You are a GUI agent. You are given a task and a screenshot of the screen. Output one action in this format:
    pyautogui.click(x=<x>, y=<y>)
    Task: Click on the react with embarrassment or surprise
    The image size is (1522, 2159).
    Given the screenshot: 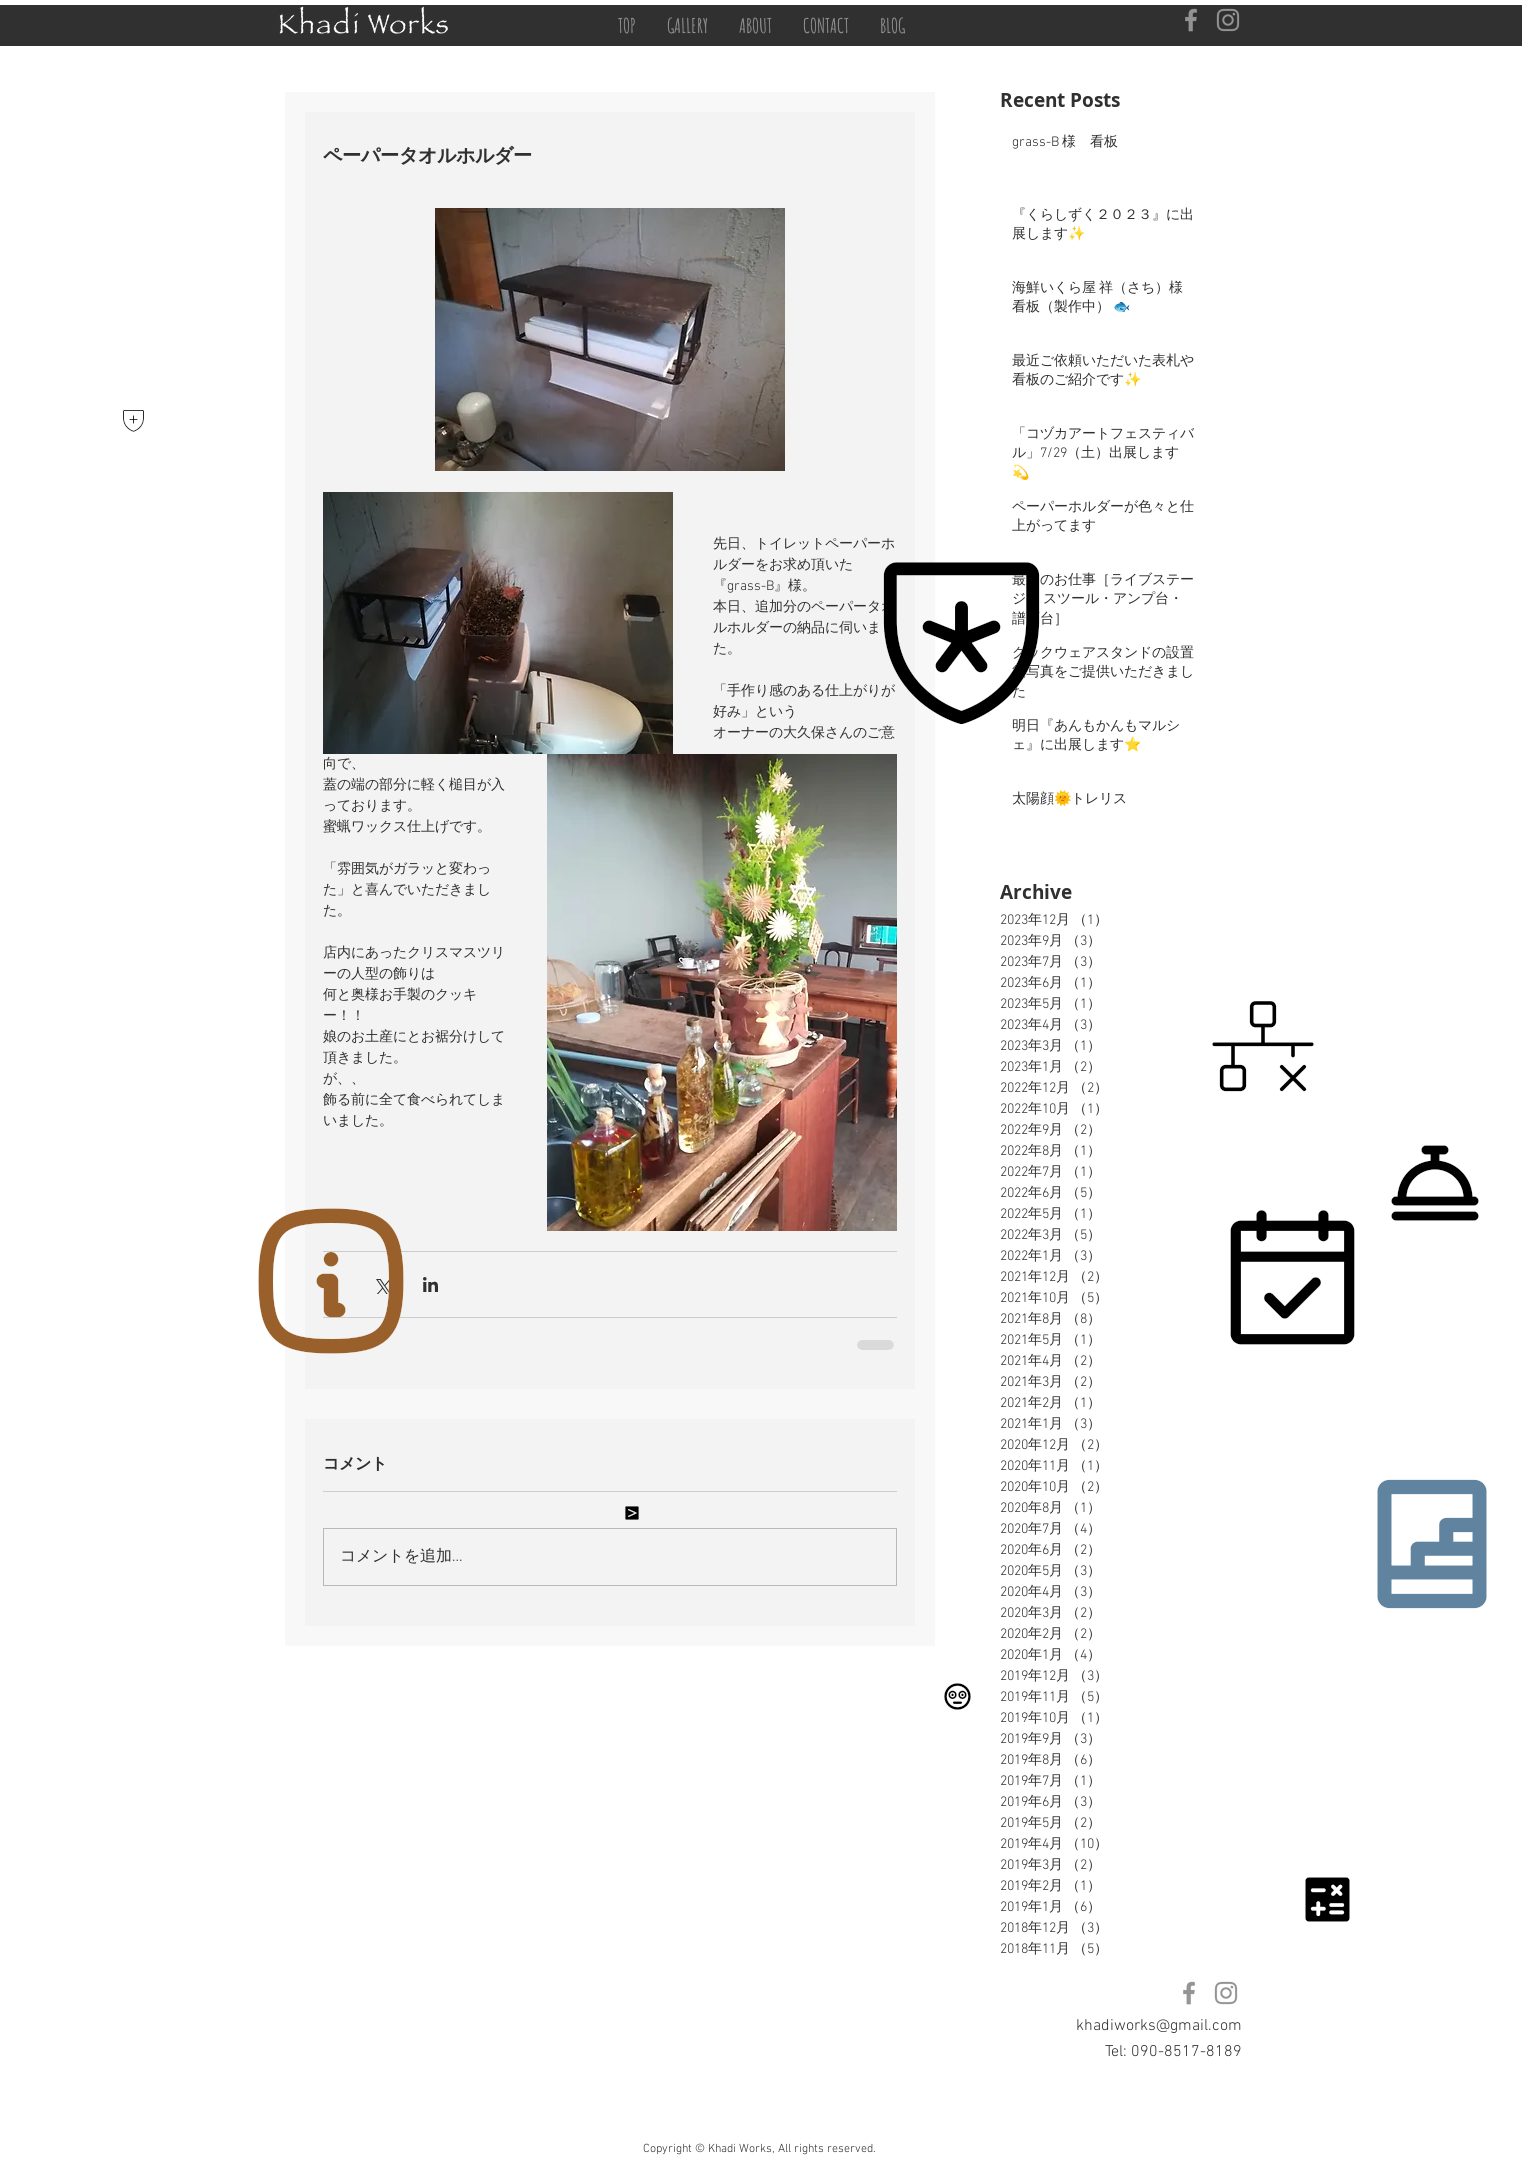 What is the action you would take?
    pyautogui.click(x=957, y=1696)
    